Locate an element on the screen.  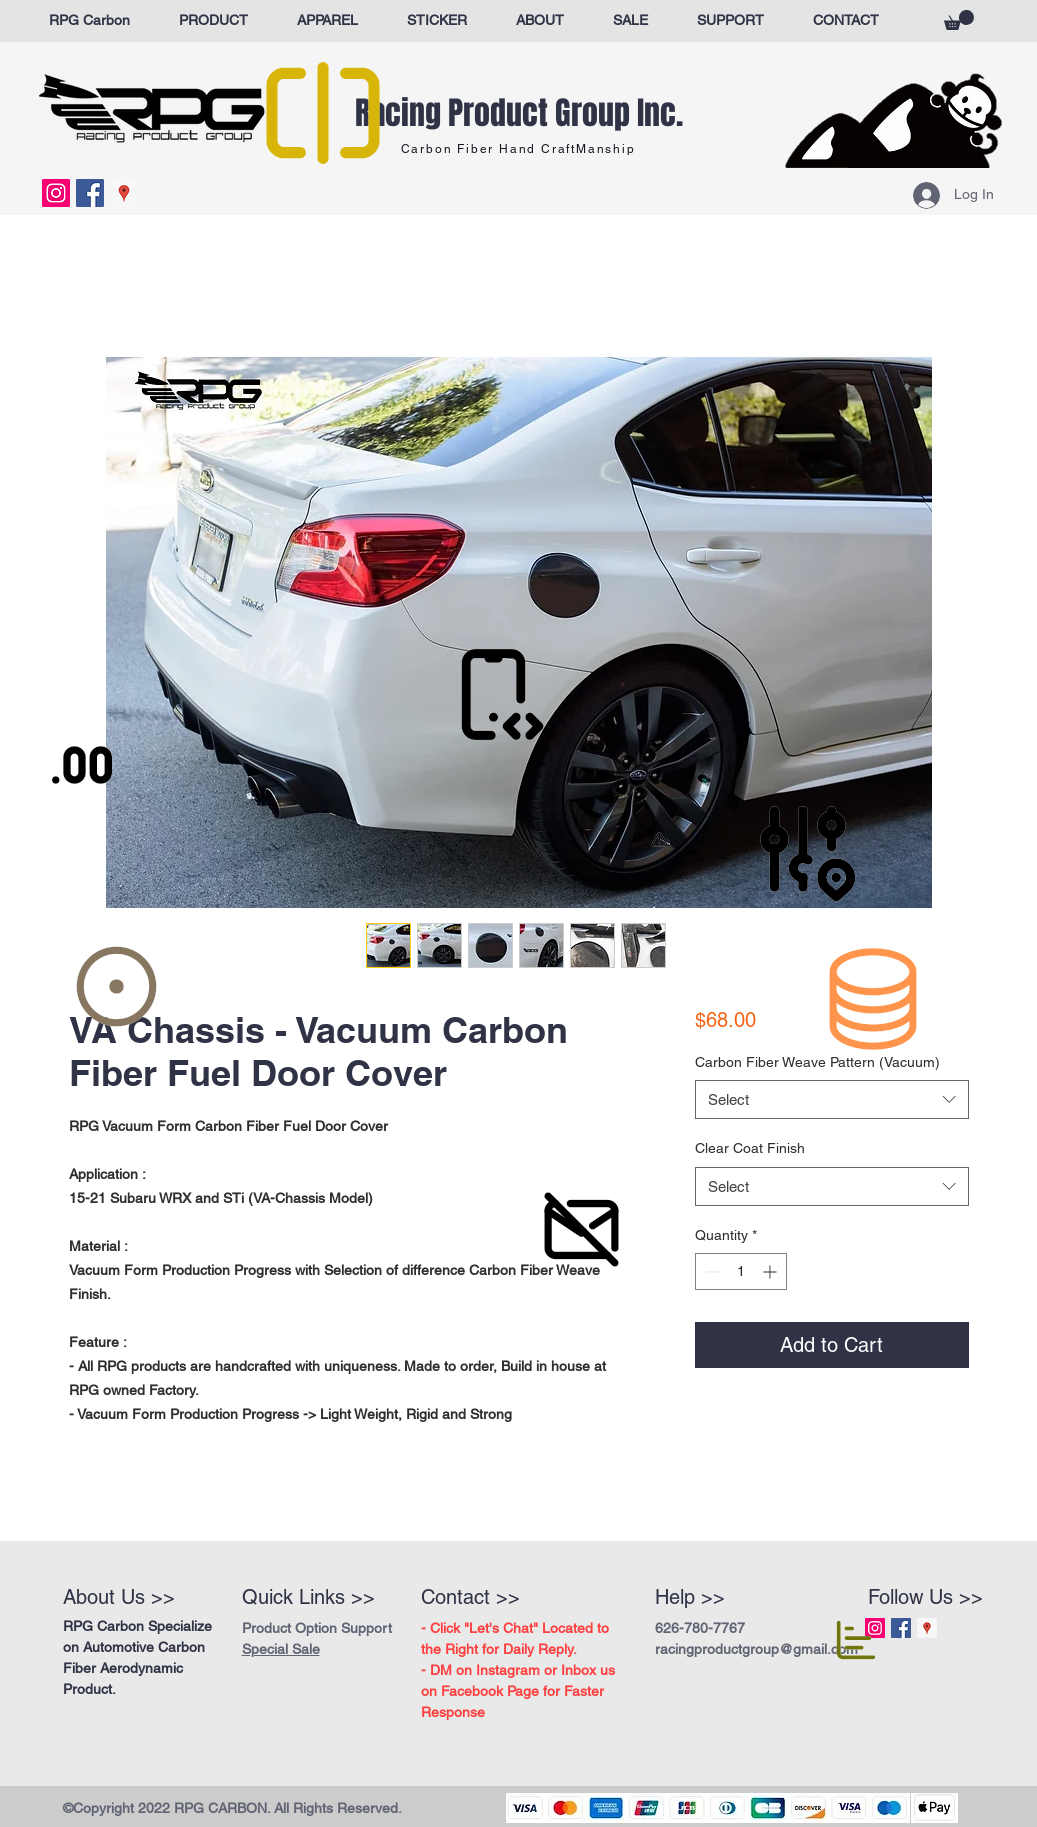
access database or data storage is located at coordinates (873, 999).